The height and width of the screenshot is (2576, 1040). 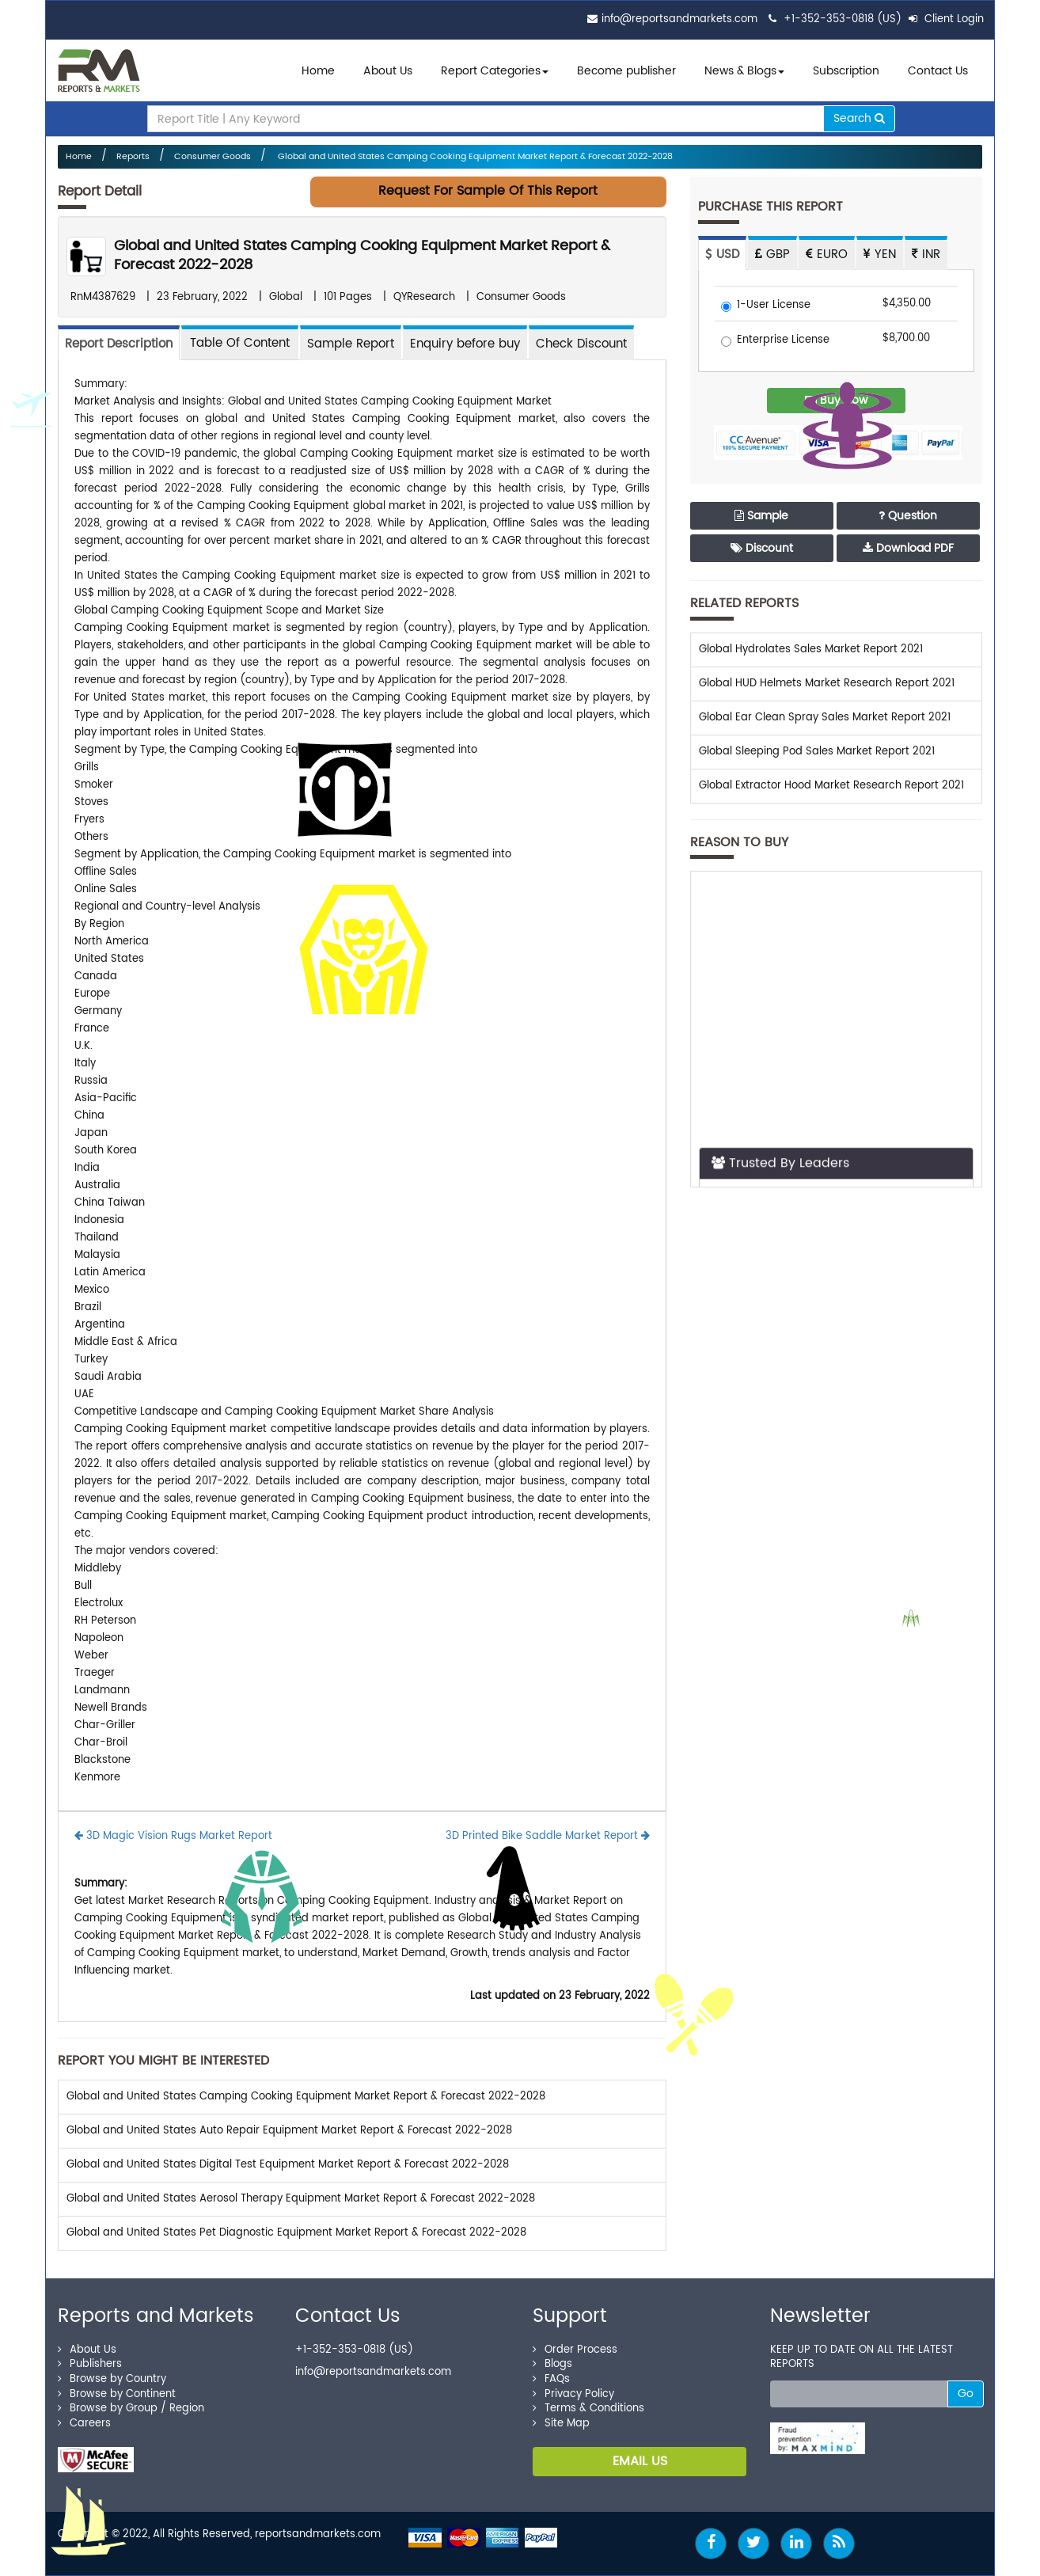 What do you see at coordinates (911, 1618) in the screenshot?
I see `deploy spider bot unit` at bounding box center [911, 1618].